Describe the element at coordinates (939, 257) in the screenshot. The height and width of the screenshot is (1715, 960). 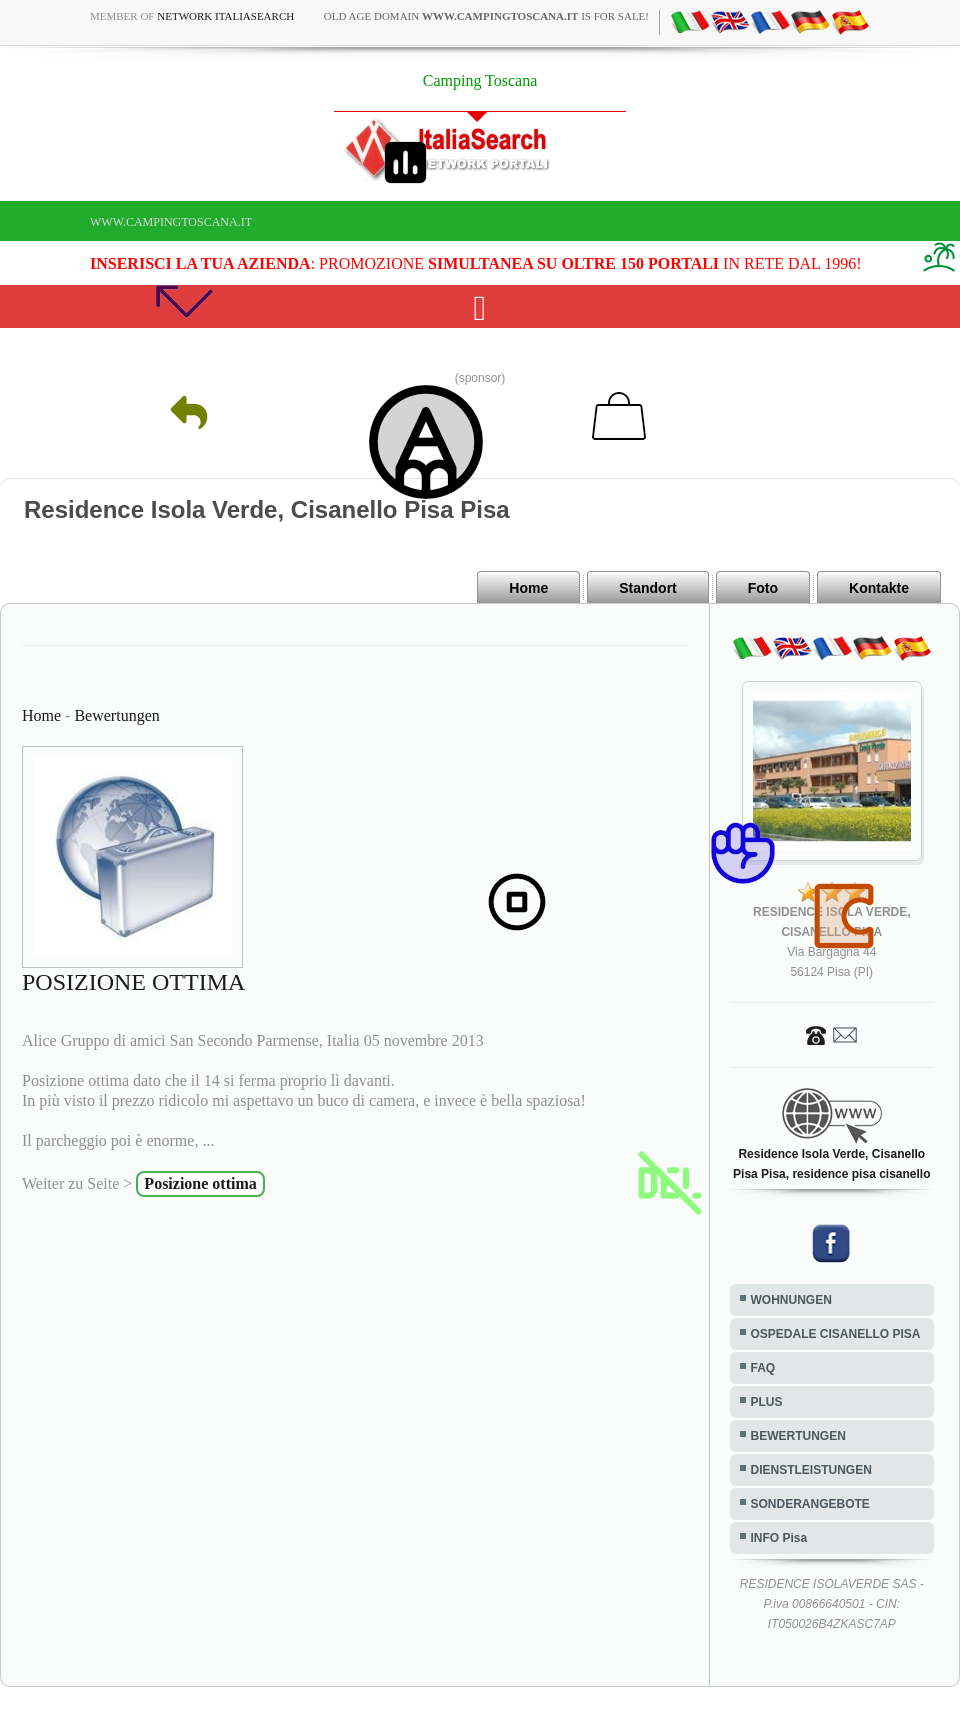
I see `view vacation or travel destinations` at that location.